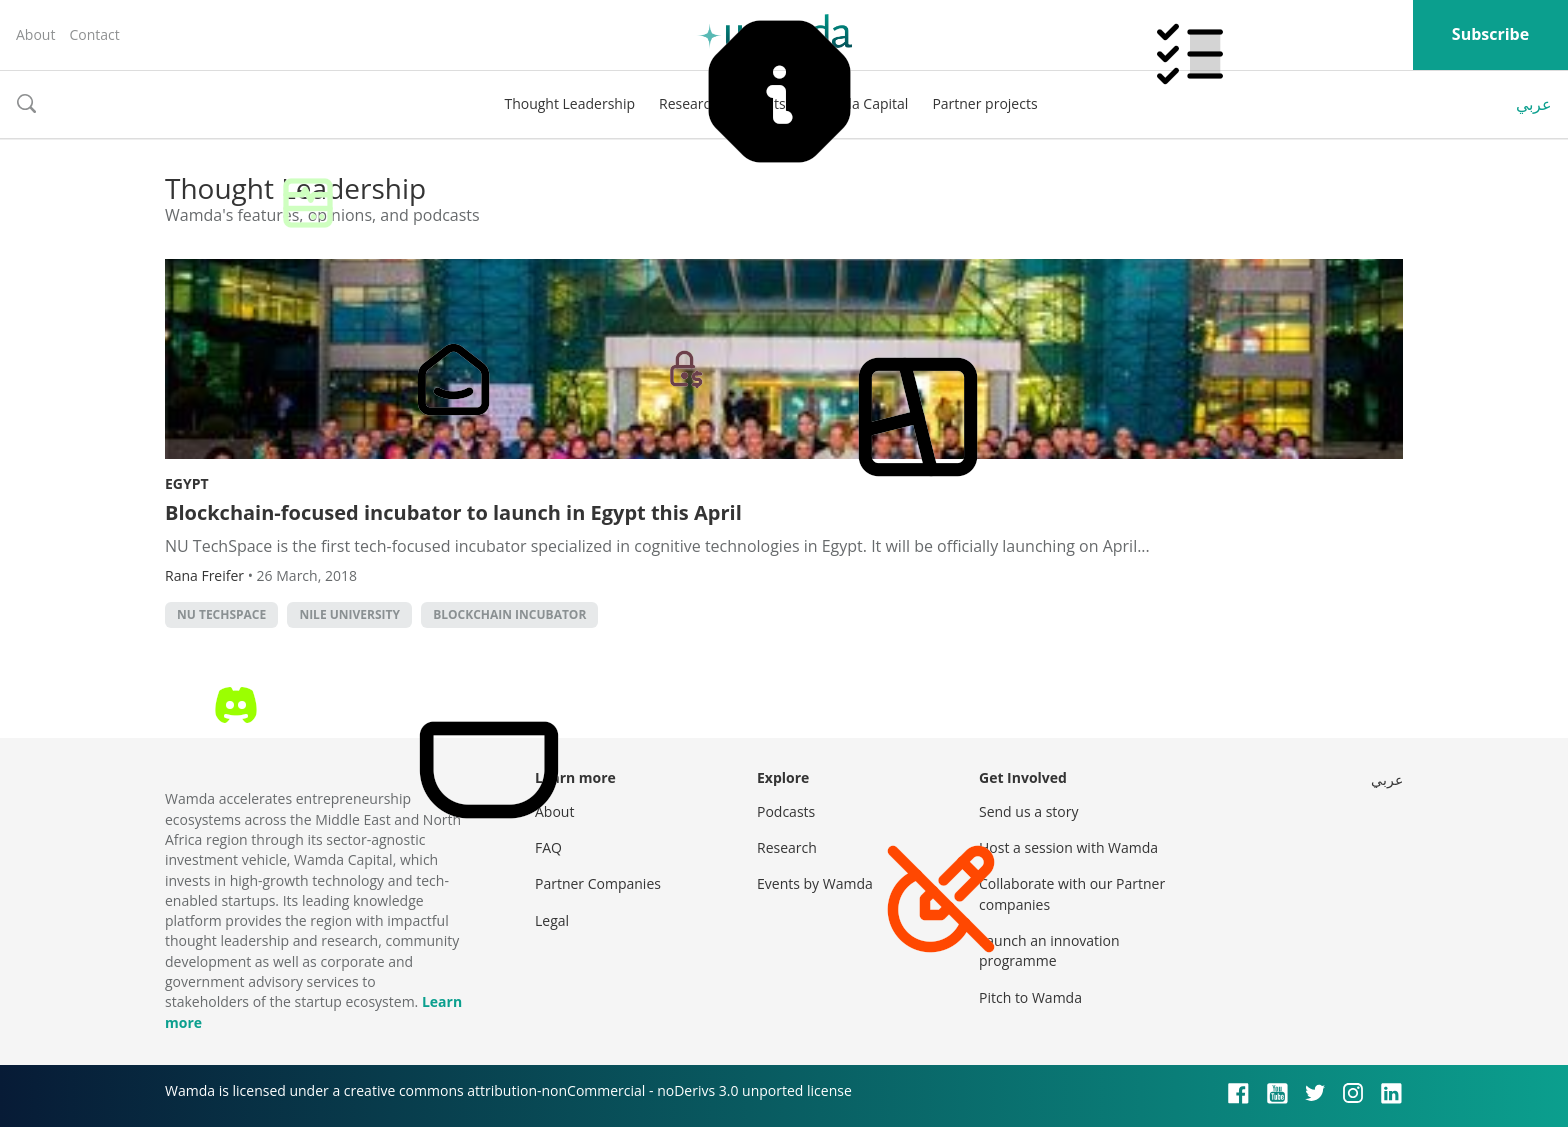  I want to click on open Discord app, so click(236, 705).